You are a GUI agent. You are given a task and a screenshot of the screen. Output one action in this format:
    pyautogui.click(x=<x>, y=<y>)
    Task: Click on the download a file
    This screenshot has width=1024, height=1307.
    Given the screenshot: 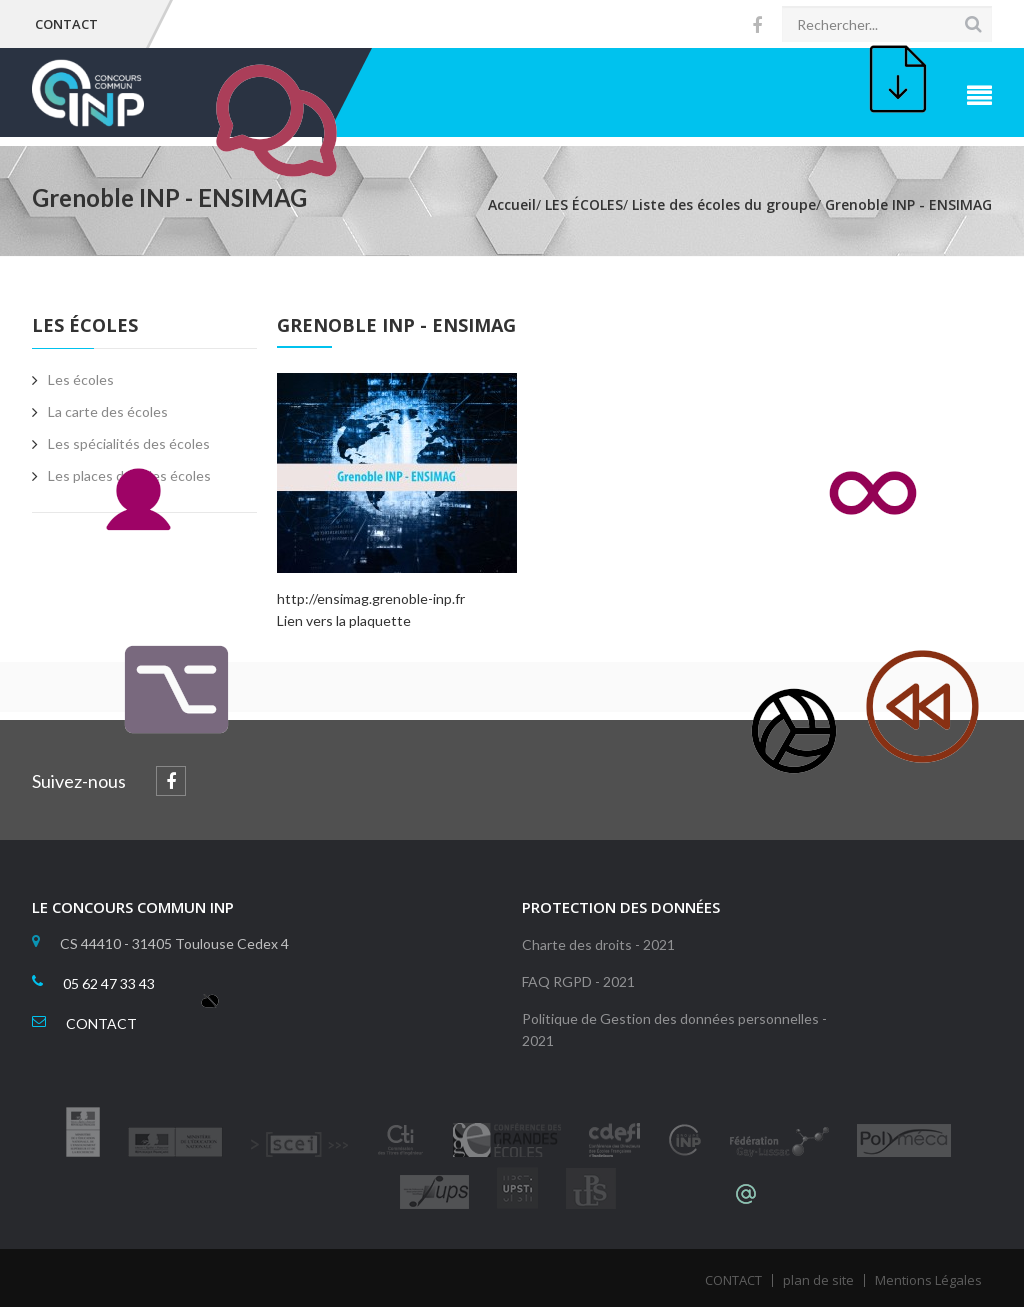 What is the action you would take?
    pyautogui.click(x=898, y=79)
    